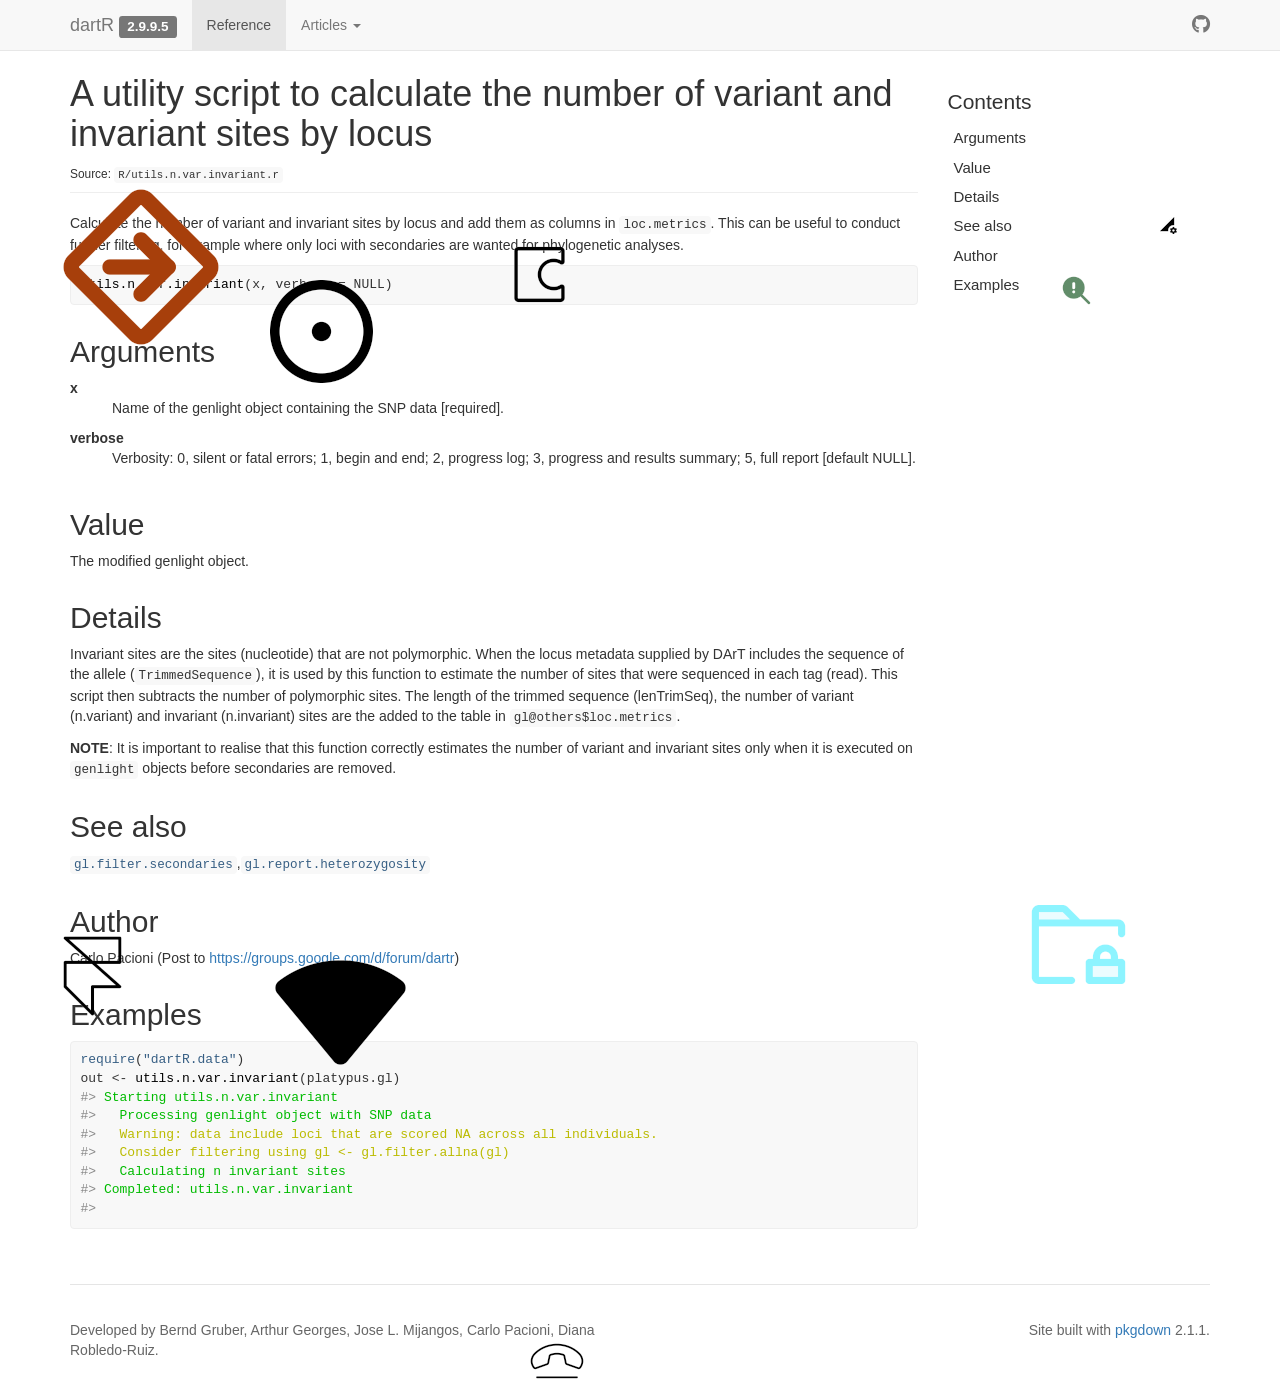 This screenshot has width=1280, height=1396. What do you see at coordinates (1078, 944) in the screenshot?
I see `access a password-protected folder` at bounding box center [1078, 944].